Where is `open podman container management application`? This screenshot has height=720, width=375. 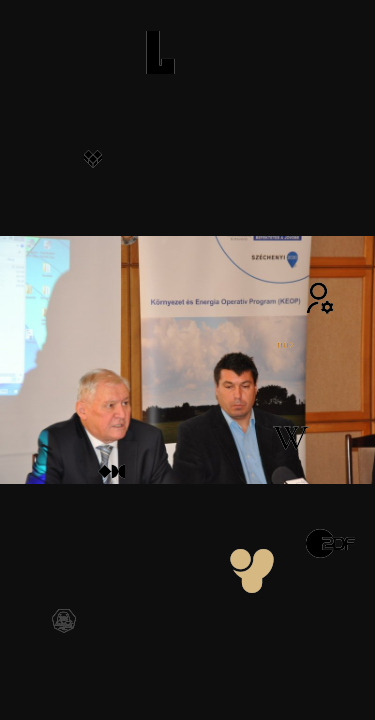 open podman container management application is located at coordinates (64, 621).